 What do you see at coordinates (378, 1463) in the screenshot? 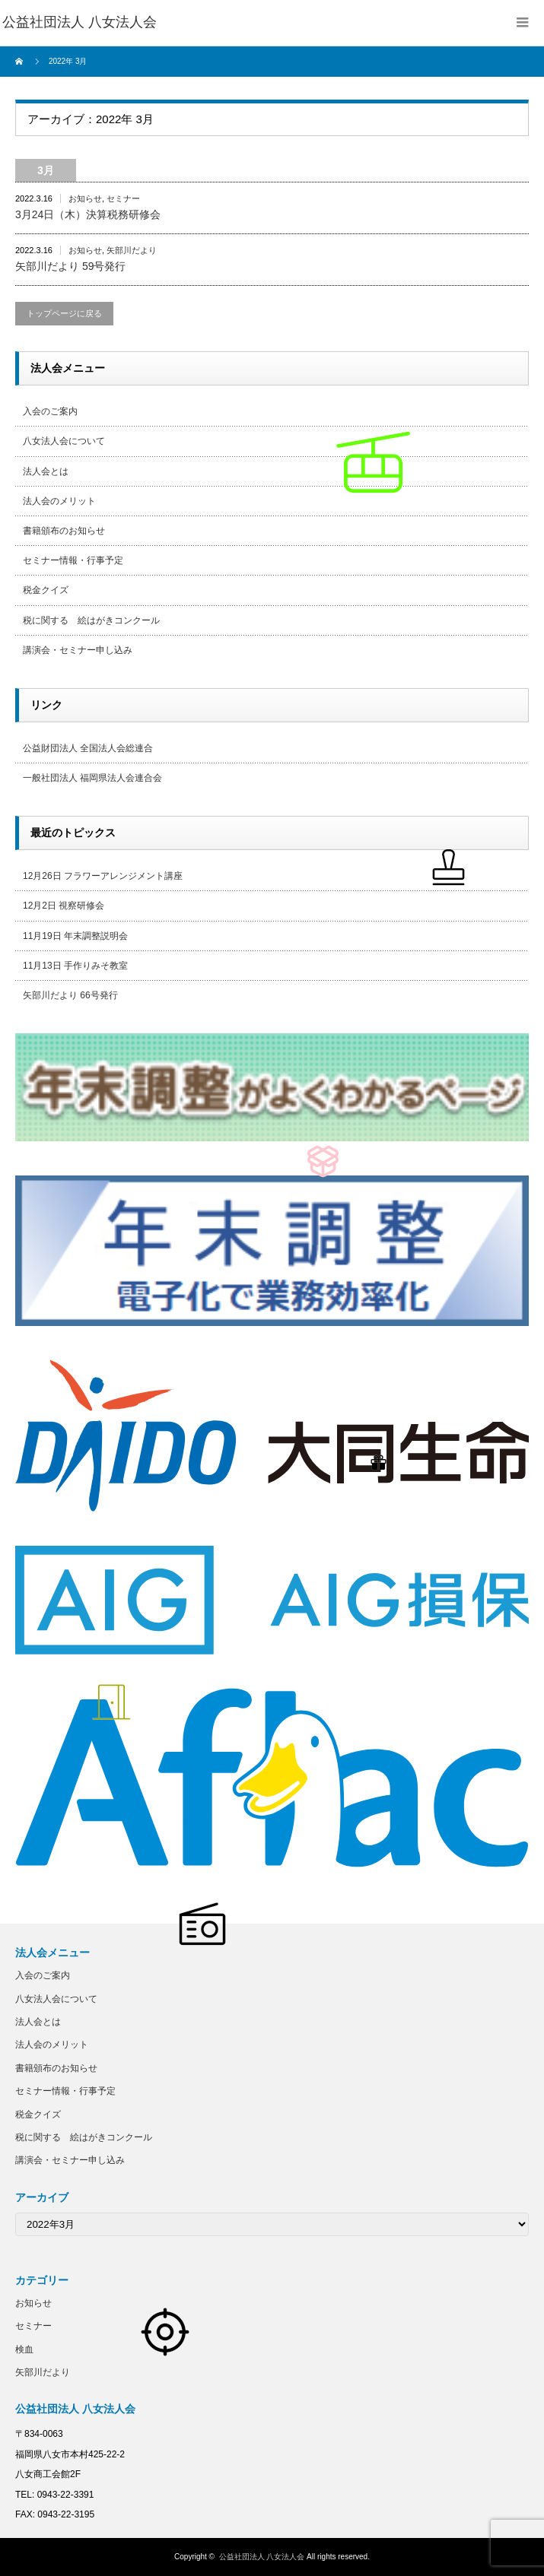
I see `view or redeem a gift` at bounding box center [378, 1463].